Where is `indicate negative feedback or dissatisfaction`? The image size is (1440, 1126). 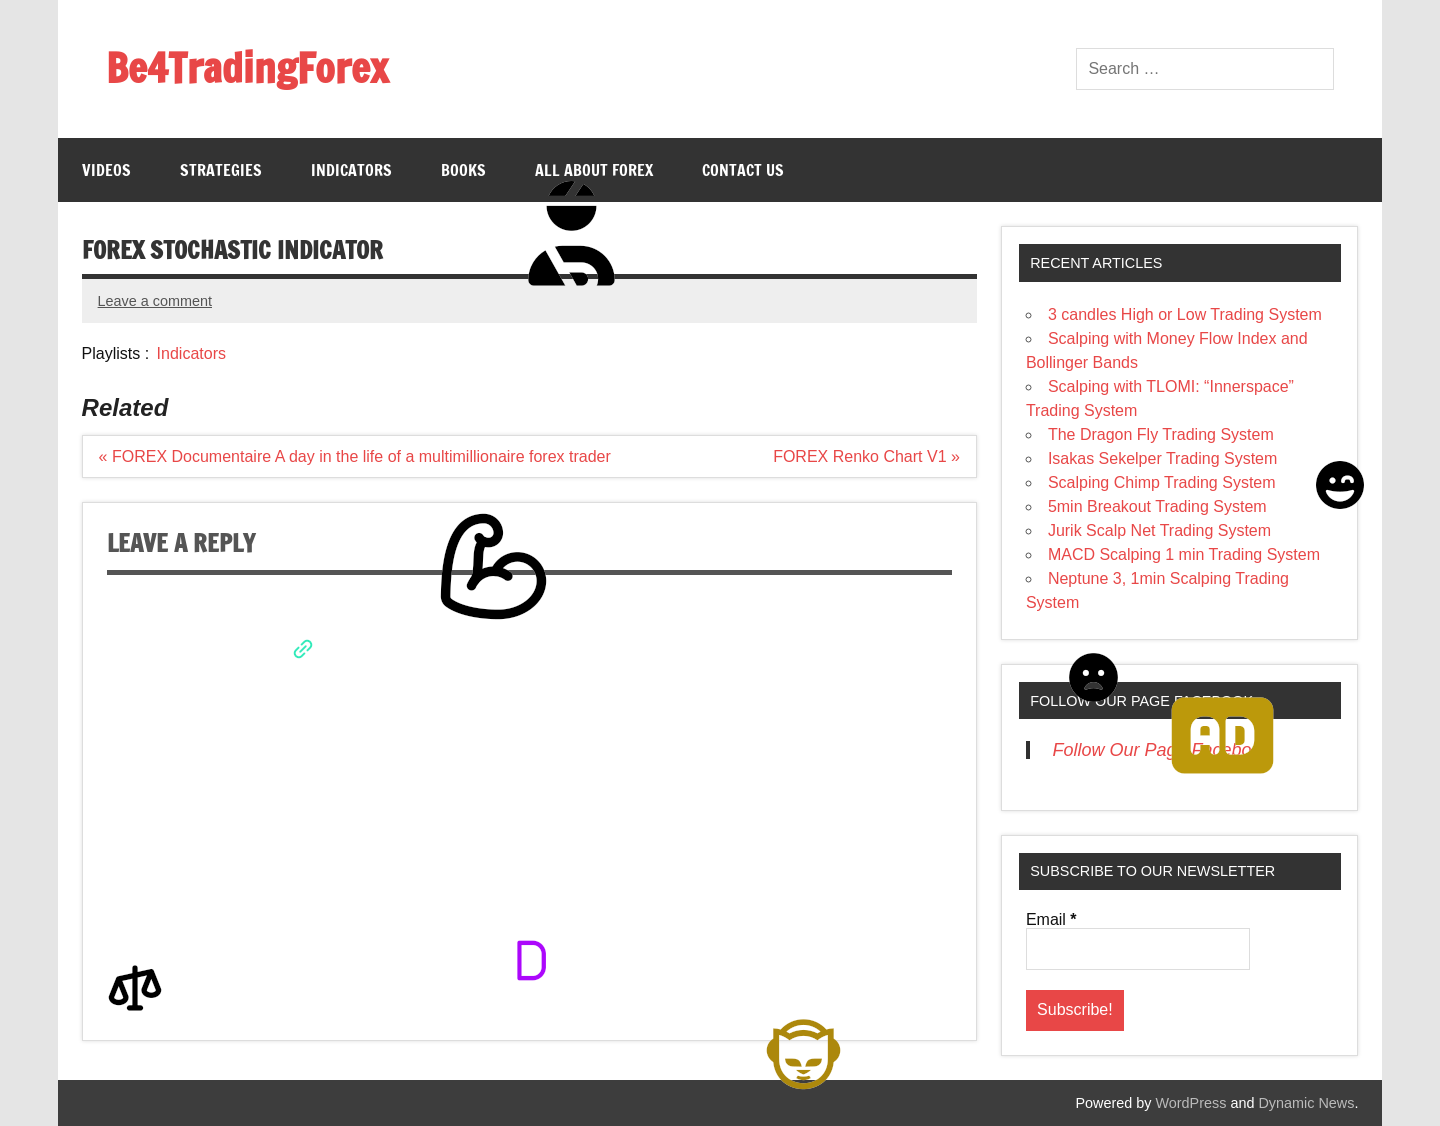 indicate negative feedback or dissatisfaction is located at coordinates (1093, 677).